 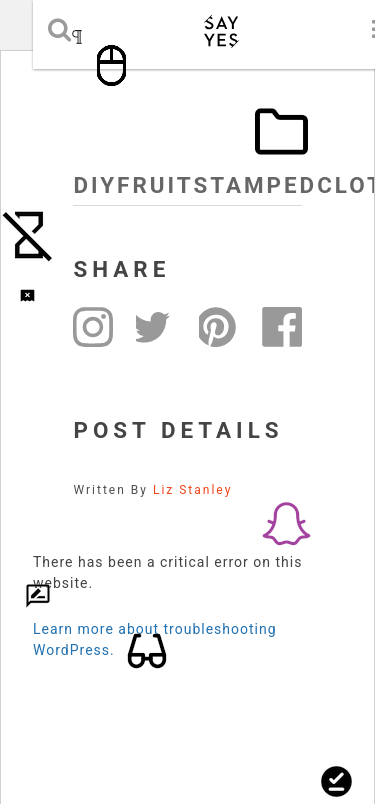 I want to click on open folder or directory, so click(x=281, y=131).